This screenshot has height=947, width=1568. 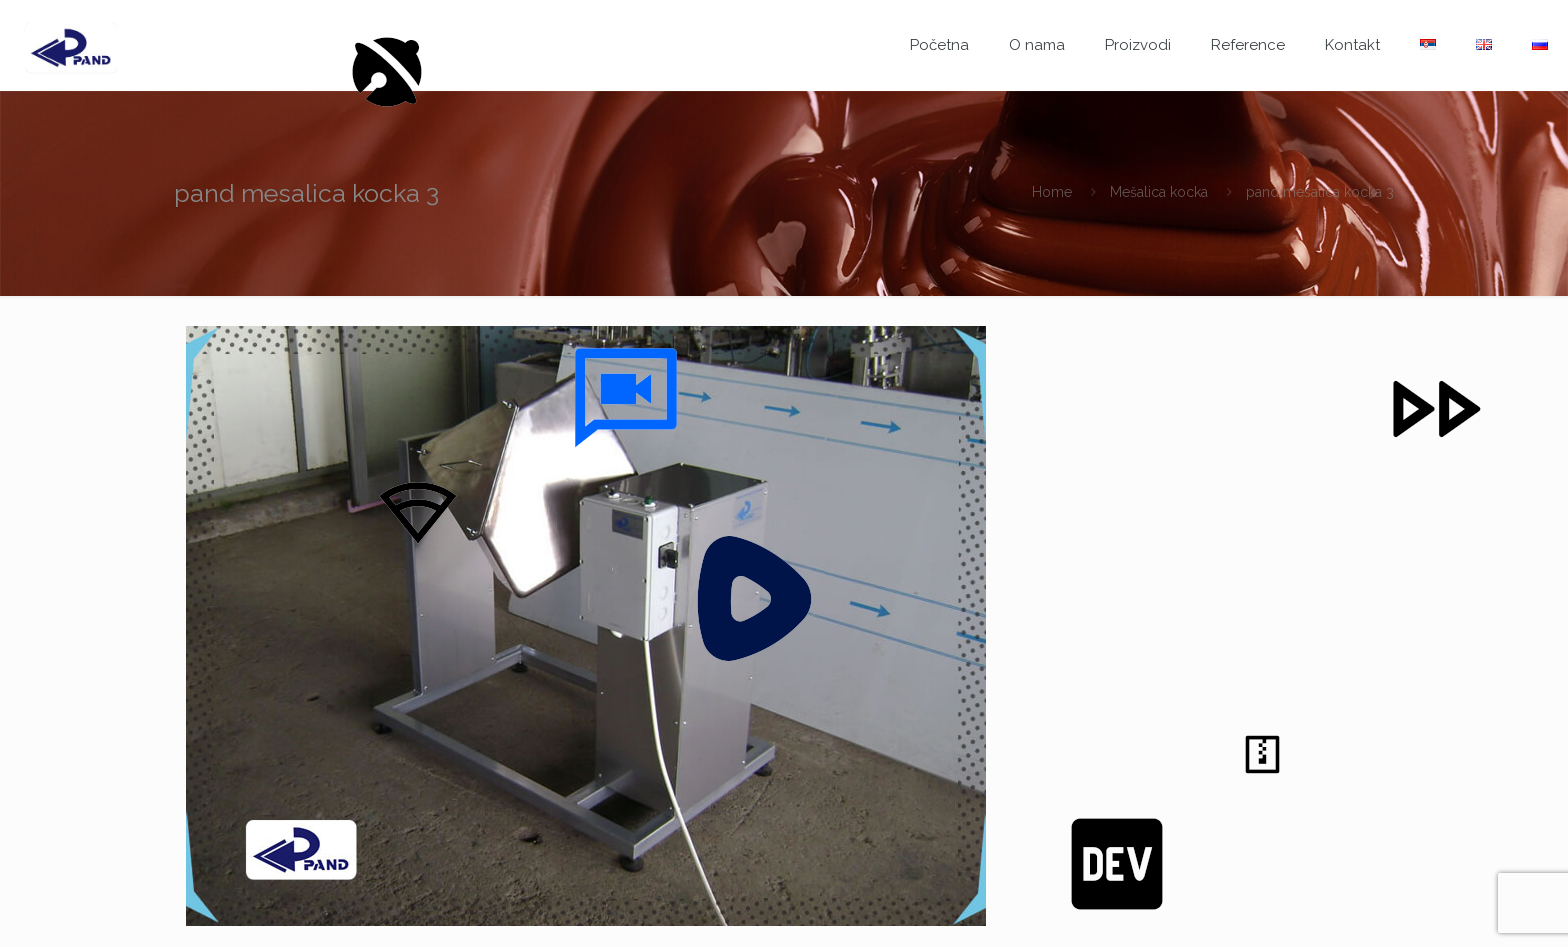 I want to click on start a video chat conversation, so click(x=626, y=394).